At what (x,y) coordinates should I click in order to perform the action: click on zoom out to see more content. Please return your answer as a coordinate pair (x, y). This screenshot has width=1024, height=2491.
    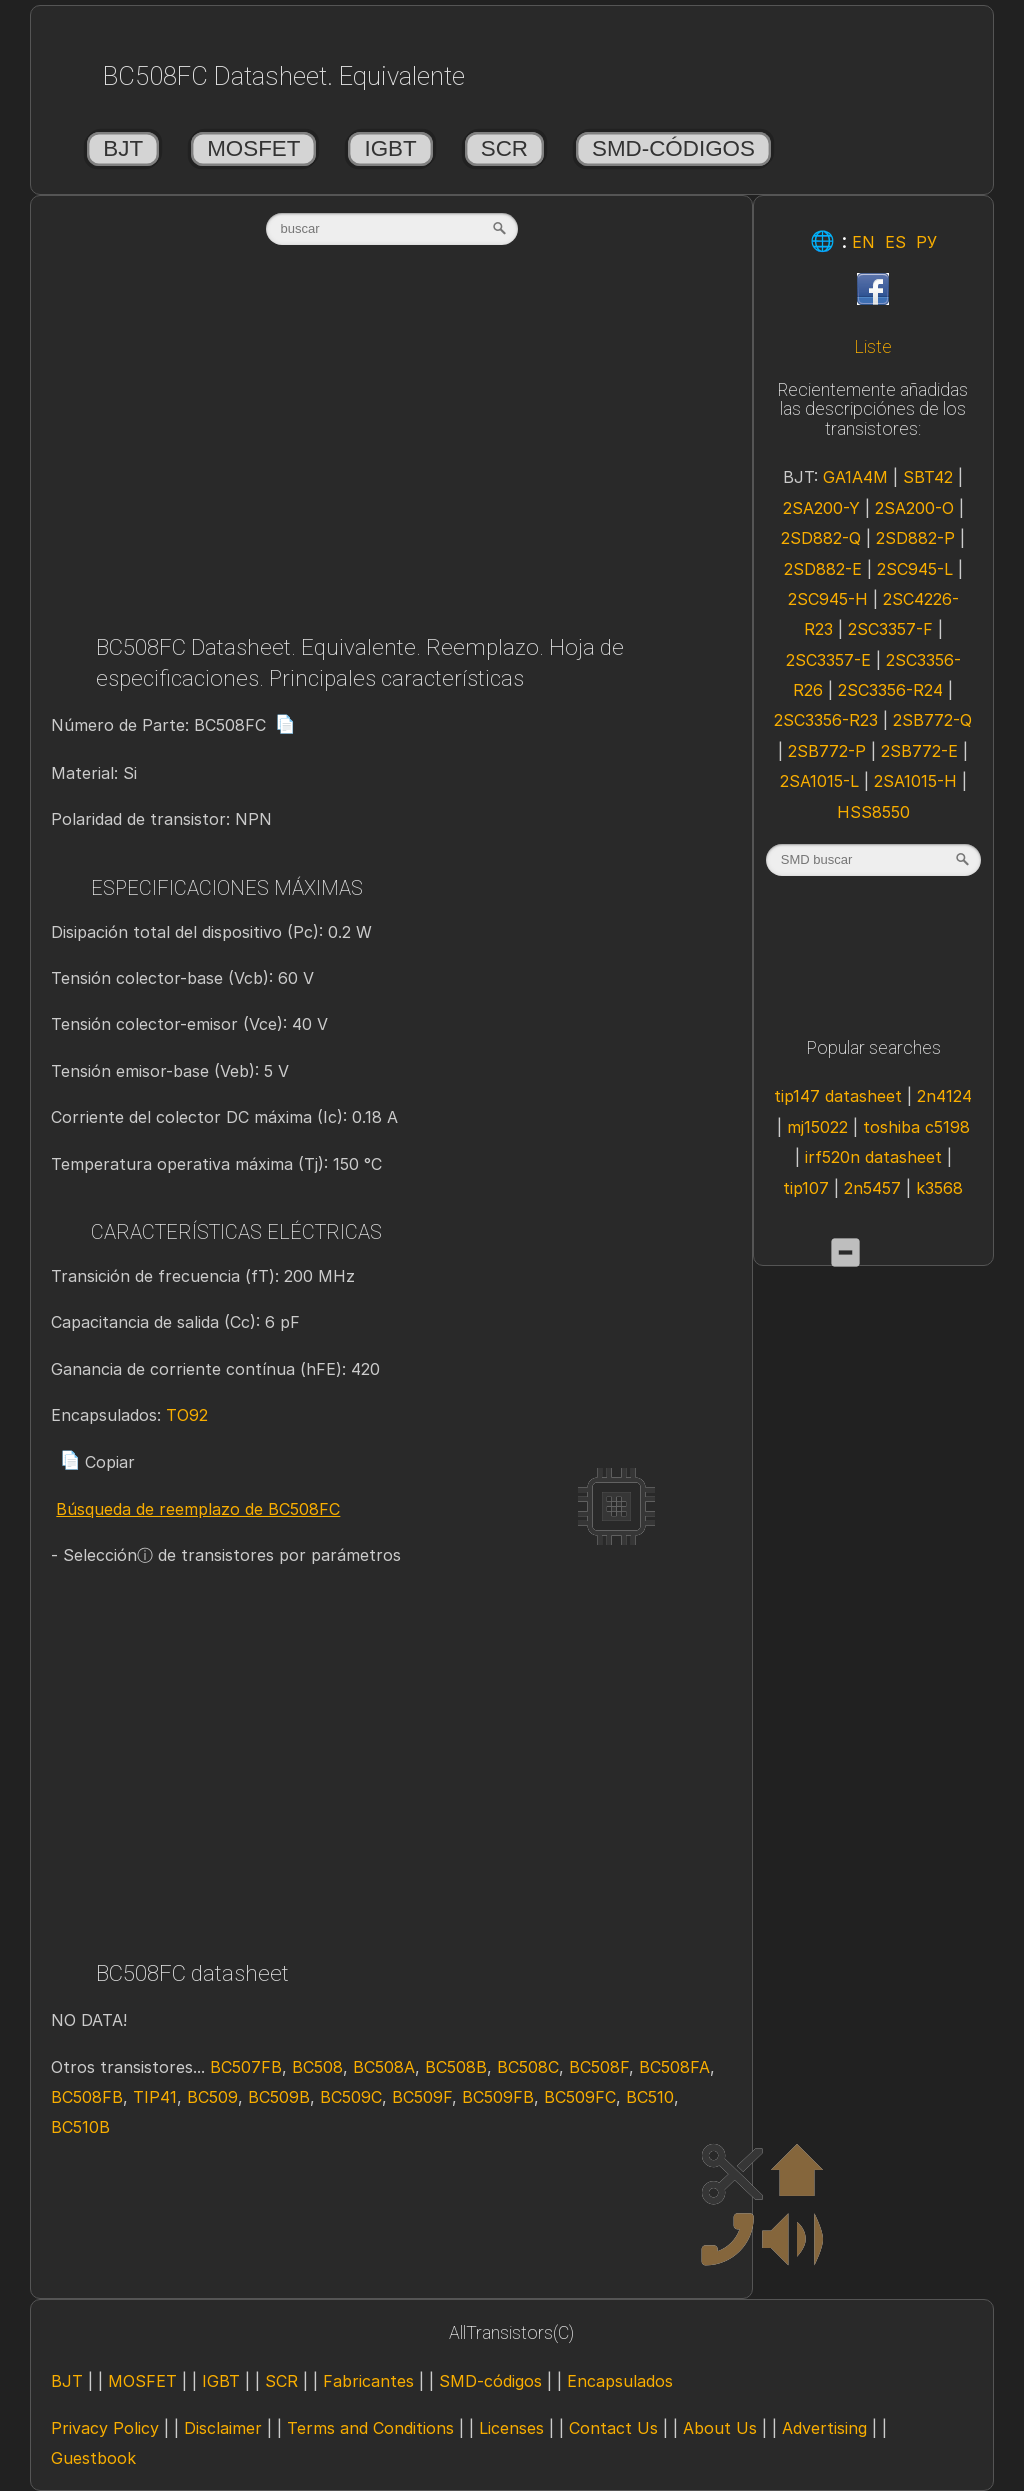
    Looking at the image, I should click on (845, 1252).